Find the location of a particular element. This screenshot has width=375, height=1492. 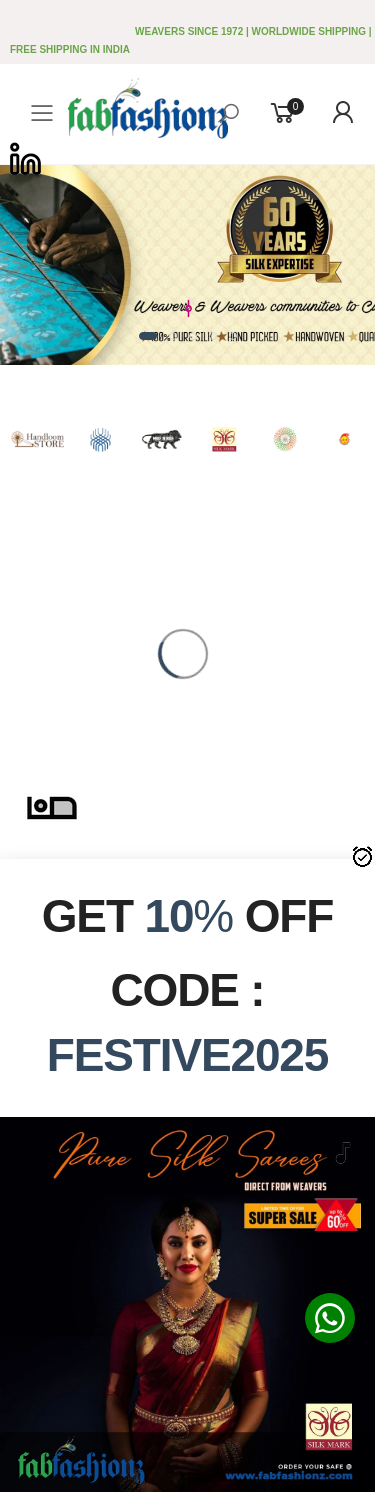

access music or audio player is located at coordinates (343, 1153).